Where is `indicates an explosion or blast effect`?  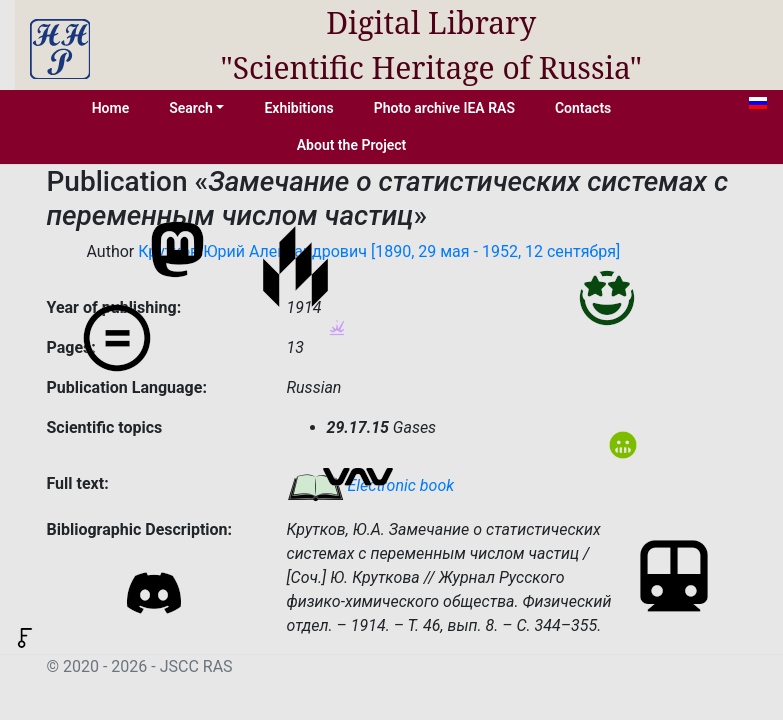 indicates an explosion or blast effect is located at coordinates (337, 328).